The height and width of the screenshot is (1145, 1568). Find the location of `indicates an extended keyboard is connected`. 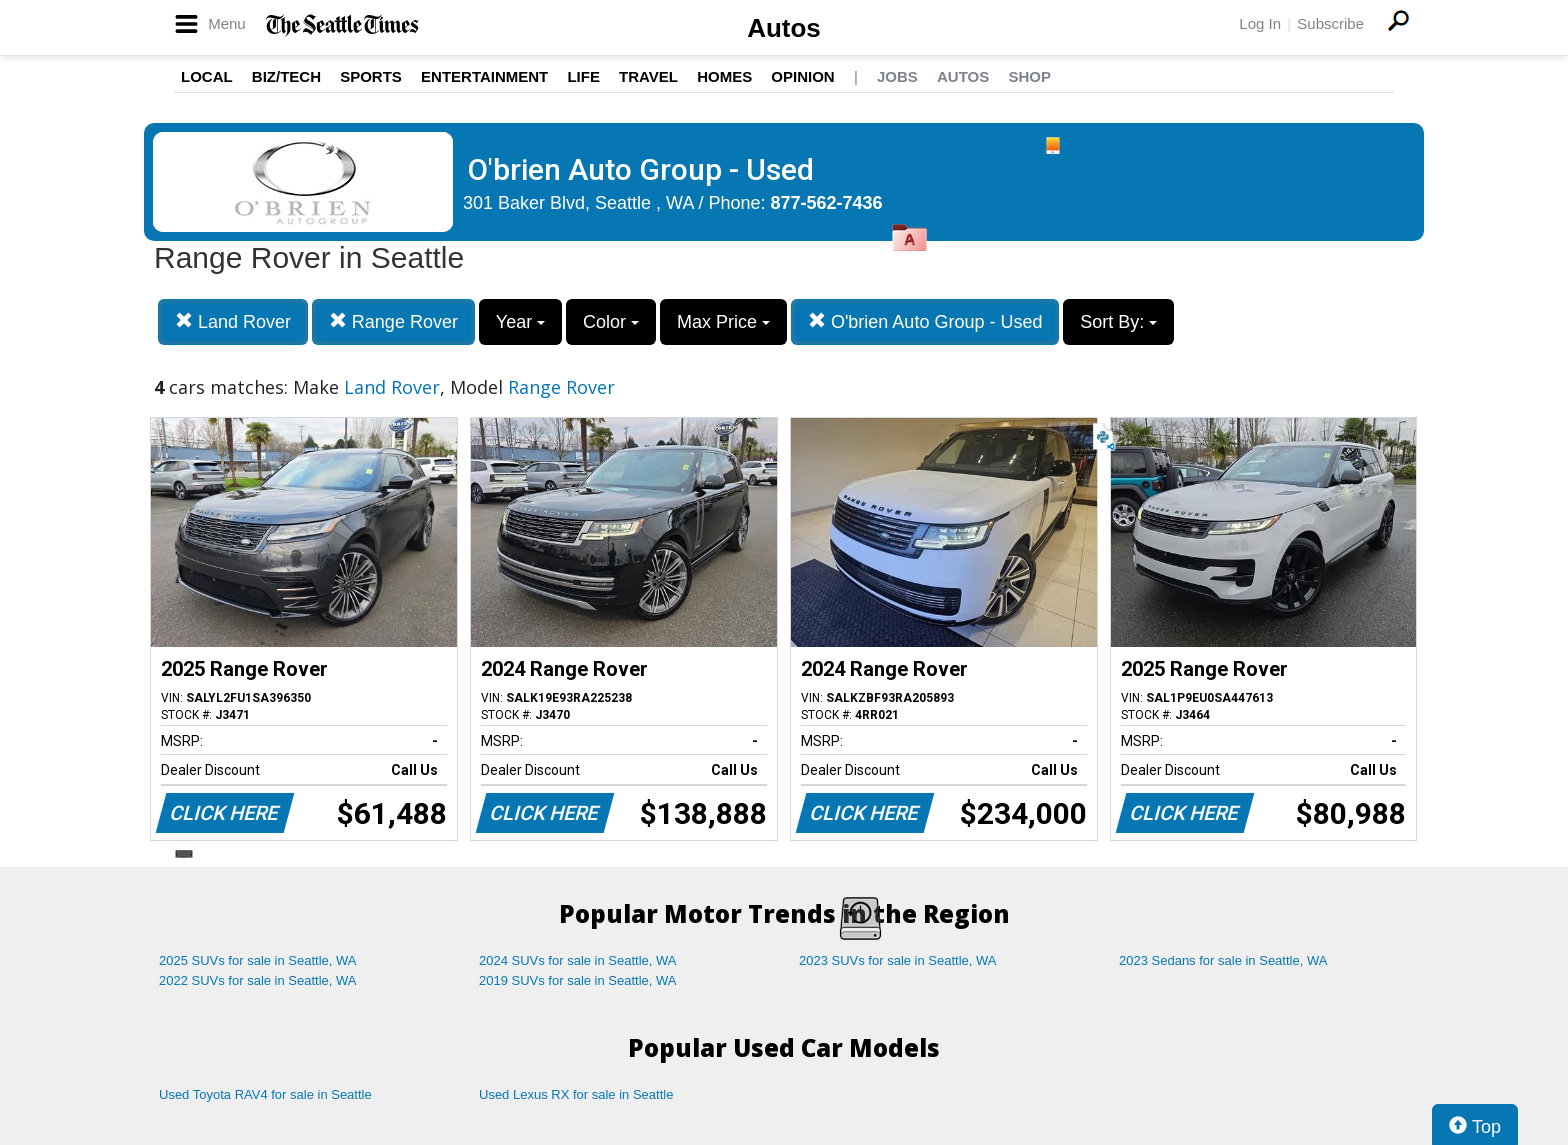

indicates an extended keyboard is connected is located at coordinates (184, 854).